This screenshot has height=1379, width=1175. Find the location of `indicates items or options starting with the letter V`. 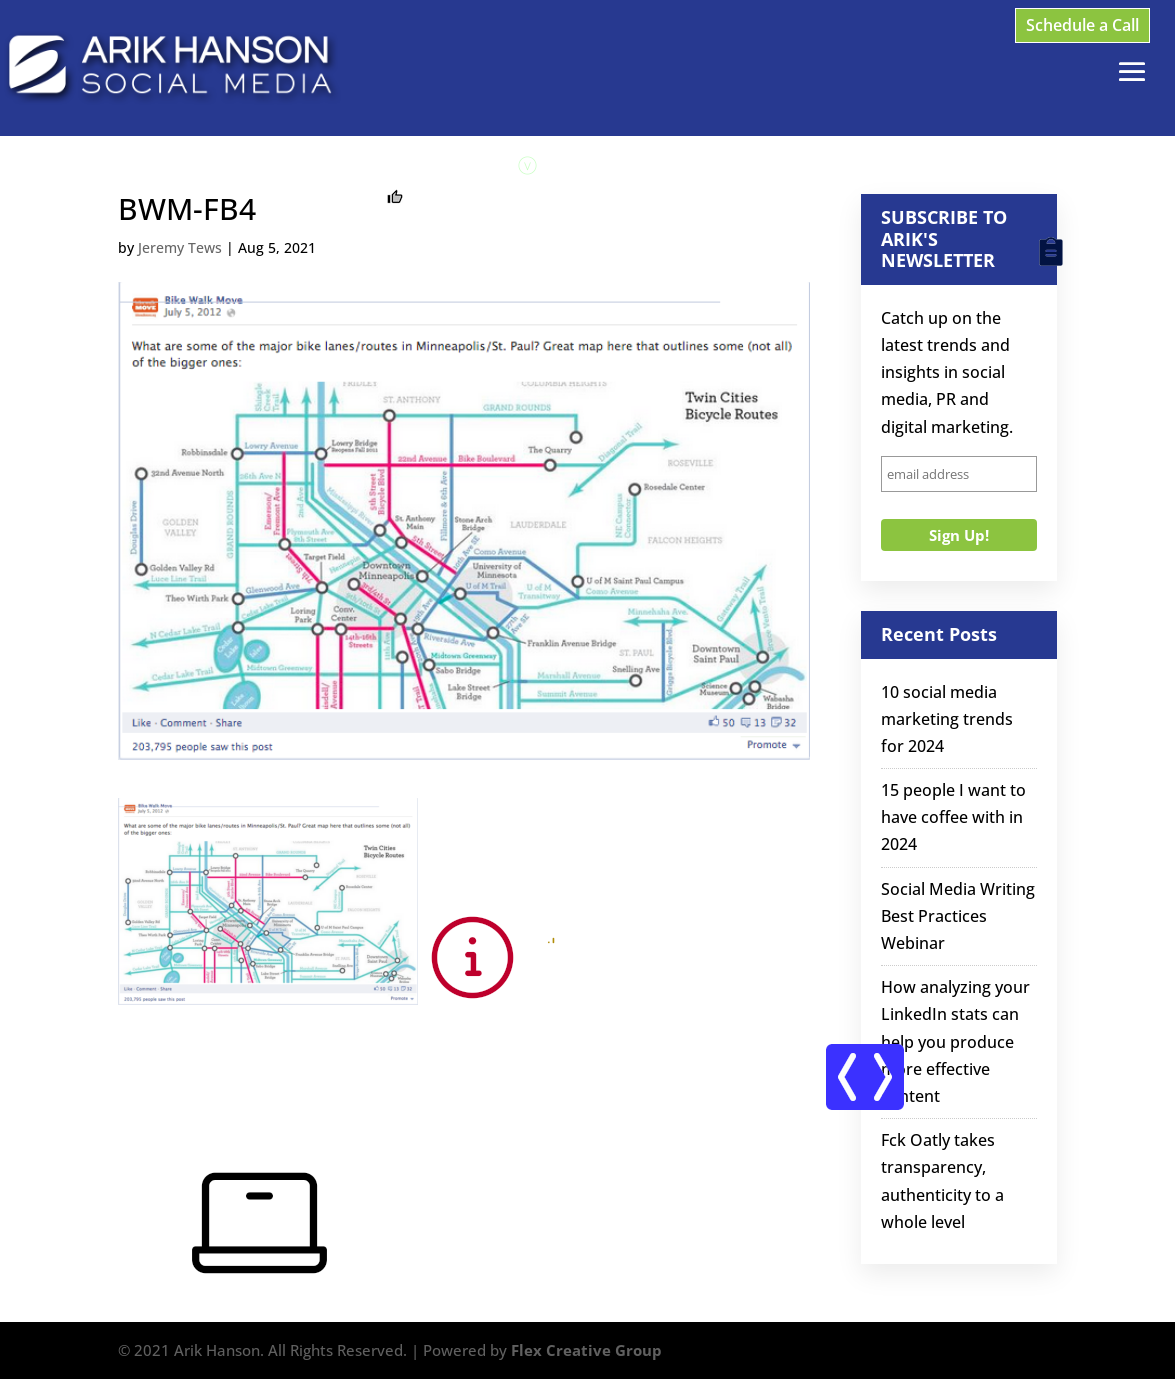

indicates items or options starting with the letter V is located at coordinates (527, 165).